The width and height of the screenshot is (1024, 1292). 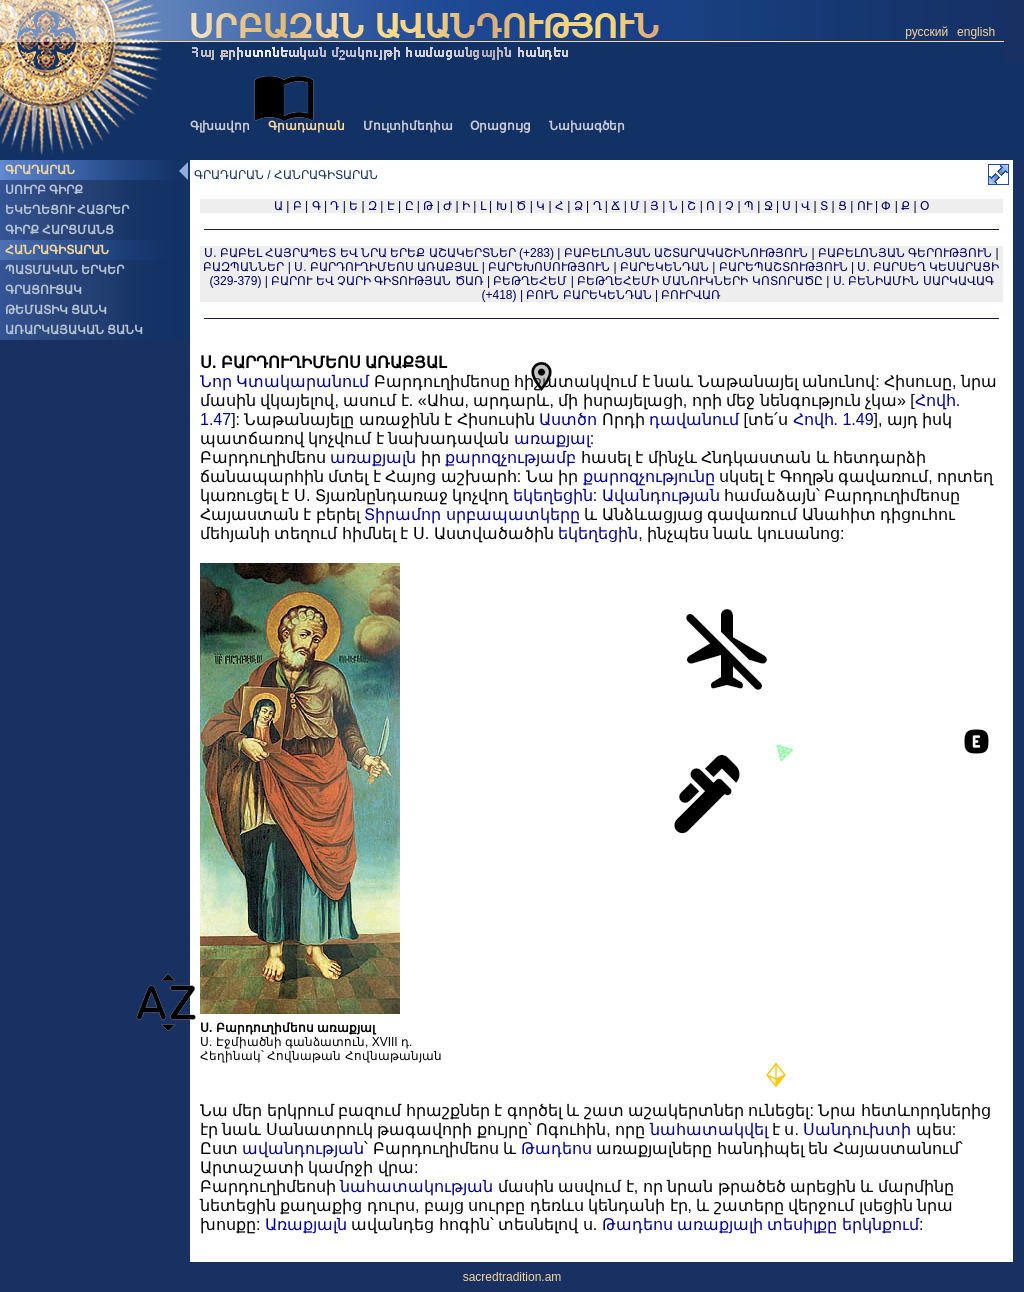 What do you see at coordinates (166, 1002) in the screenshot?
I see `sort items alphabetically` at bounding box center [166, 1002].